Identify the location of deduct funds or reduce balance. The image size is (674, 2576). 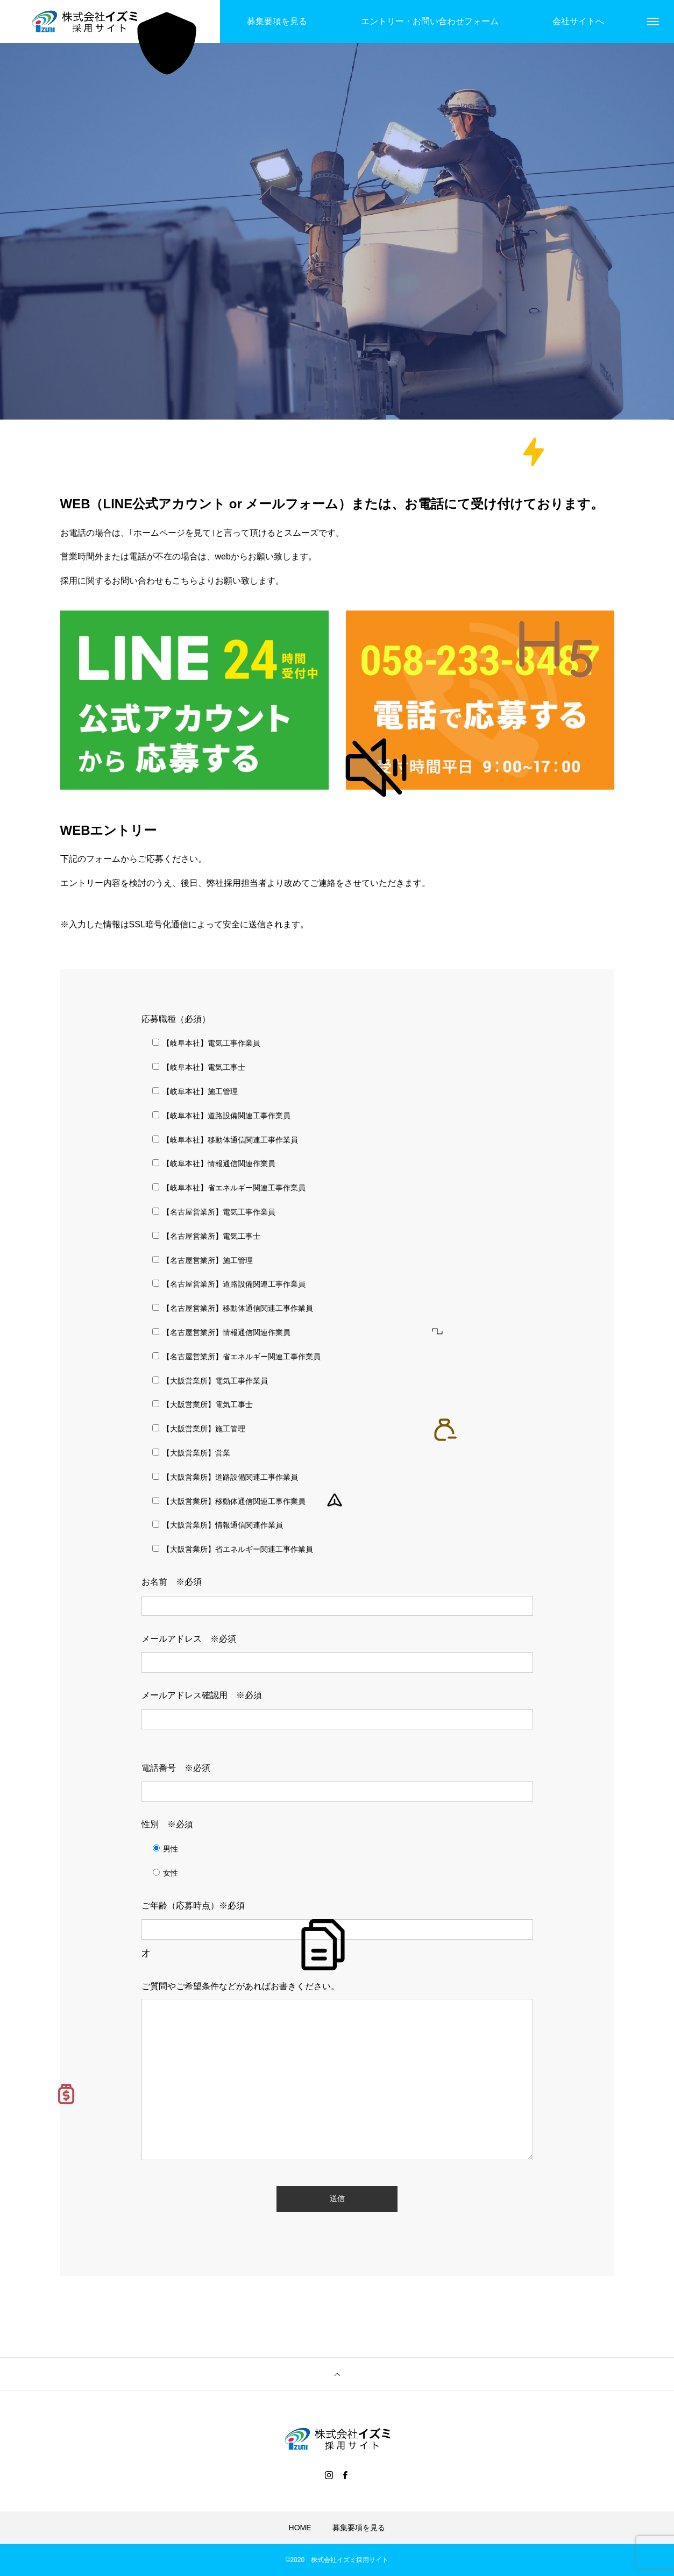
(444, 1430).